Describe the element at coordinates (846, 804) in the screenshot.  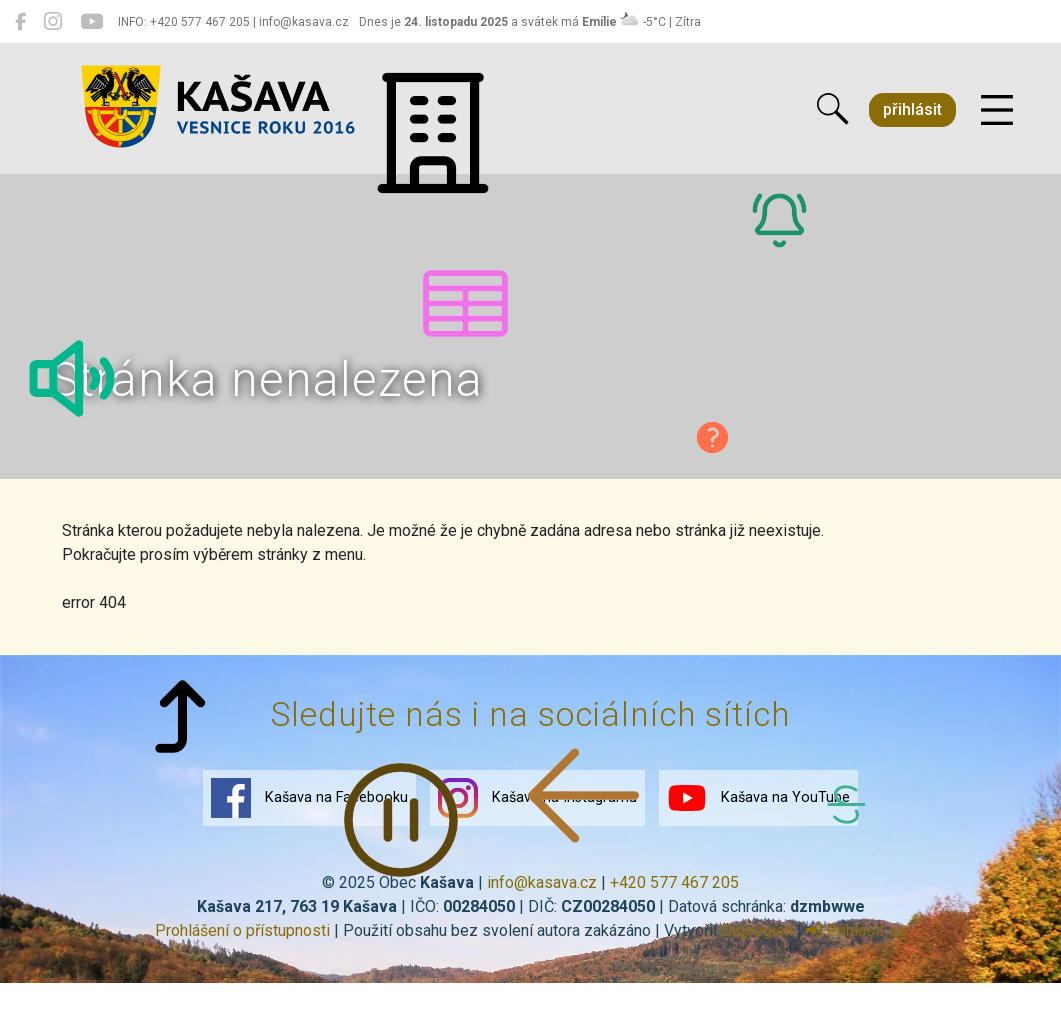
I see `apply strikethrough formatting to selected text` at that location.